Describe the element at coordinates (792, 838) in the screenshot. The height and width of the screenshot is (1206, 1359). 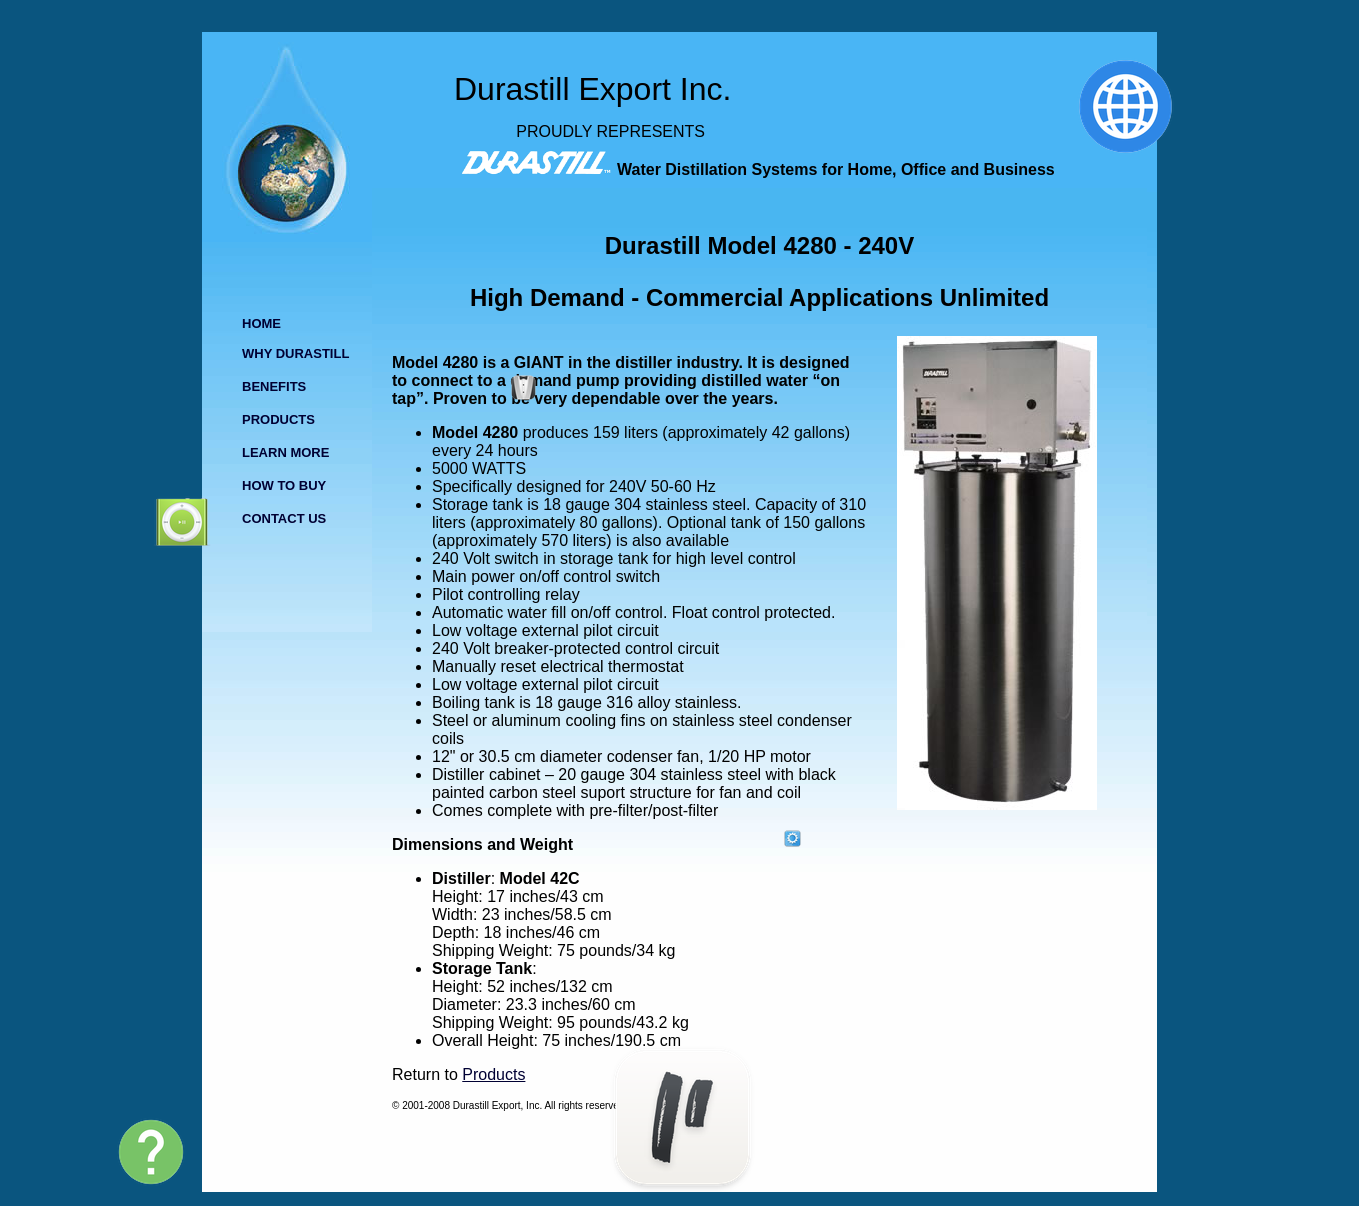
I see `open default applications settings` at that location.